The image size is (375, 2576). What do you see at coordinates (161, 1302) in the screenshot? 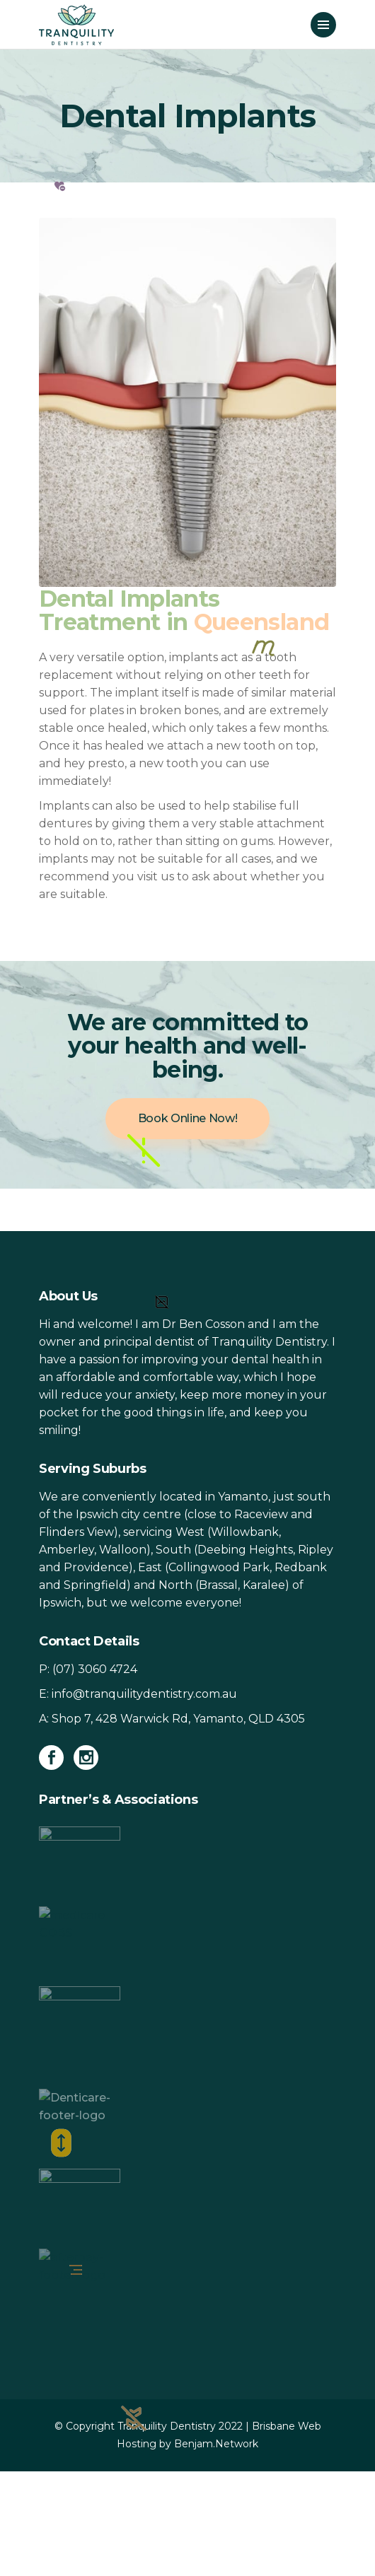
I see `disable graph or chart view` at bounding box center [161, 1302].